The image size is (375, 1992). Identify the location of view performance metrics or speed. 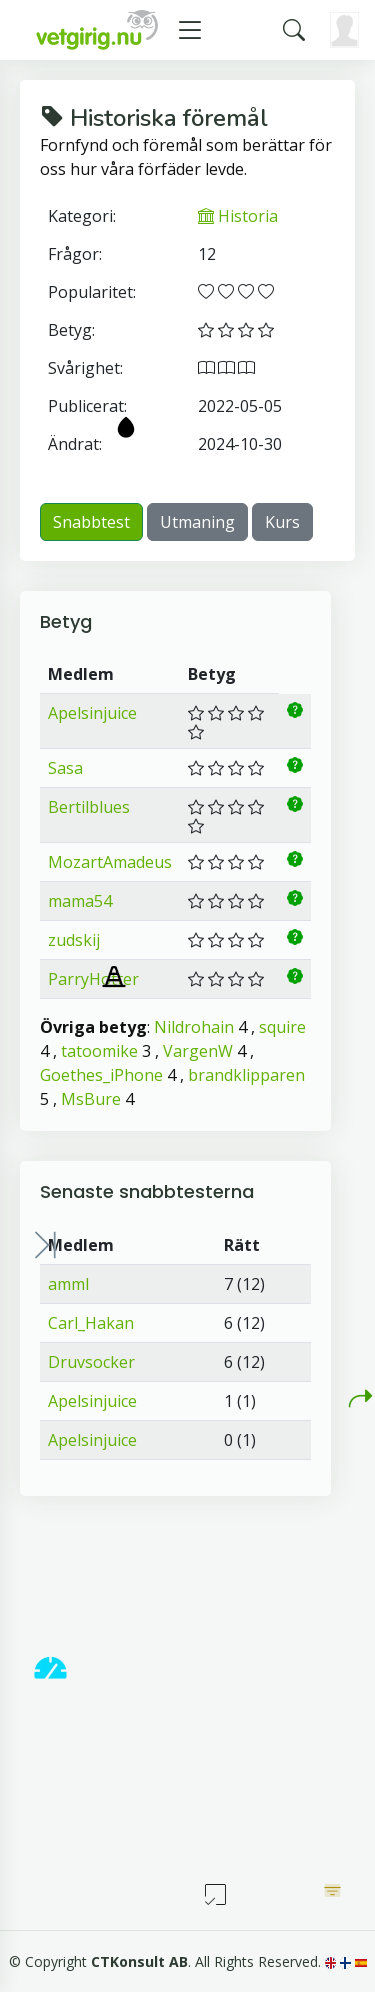
(50, 1669).